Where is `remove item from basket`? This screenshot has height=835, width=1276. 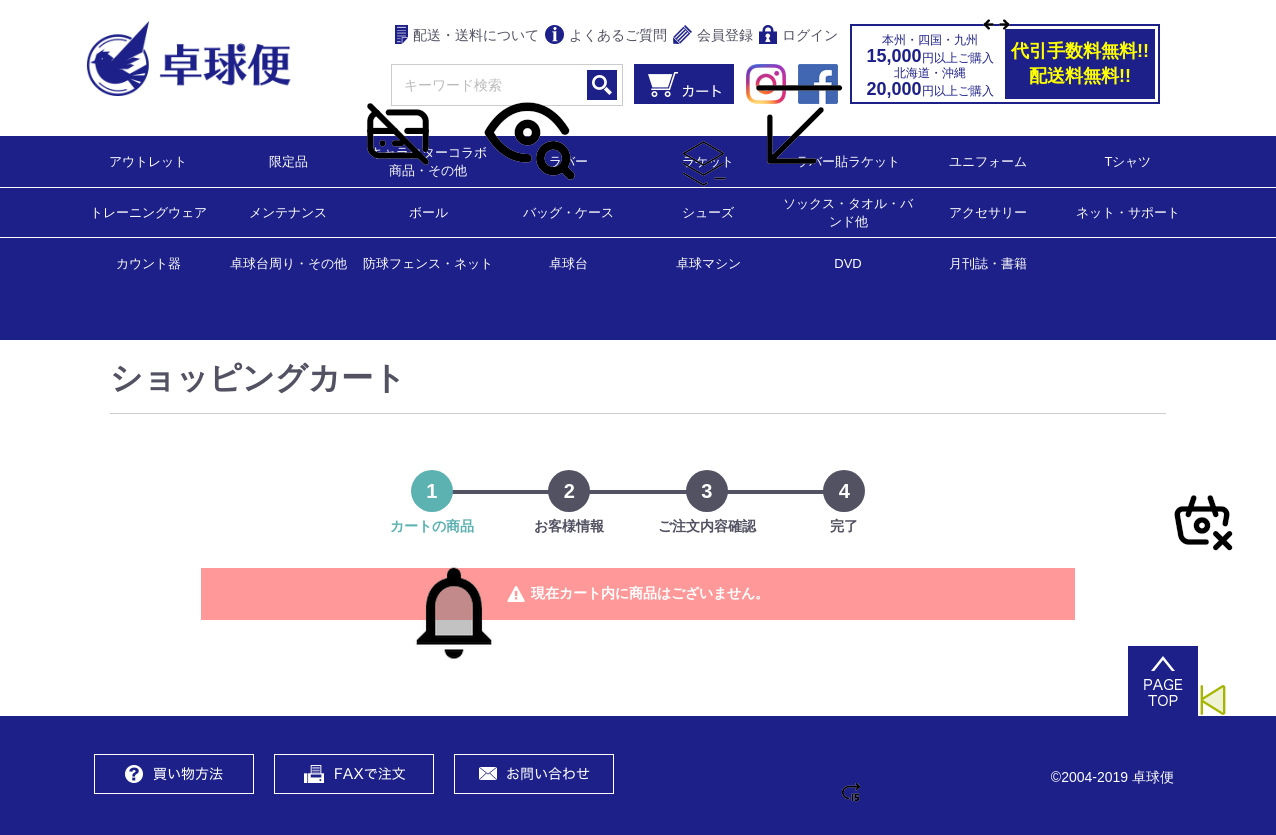
remove item from basket is located at coordinates (1202, 520).